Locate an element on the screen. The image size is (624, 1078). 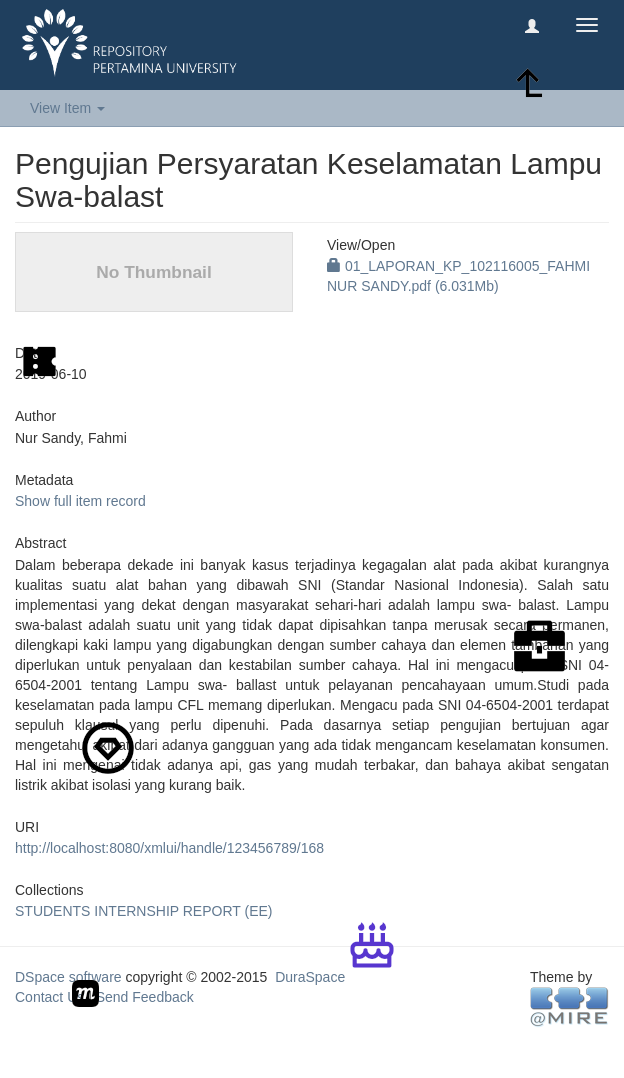
access work or business documents is located at coordinates (539, 648).